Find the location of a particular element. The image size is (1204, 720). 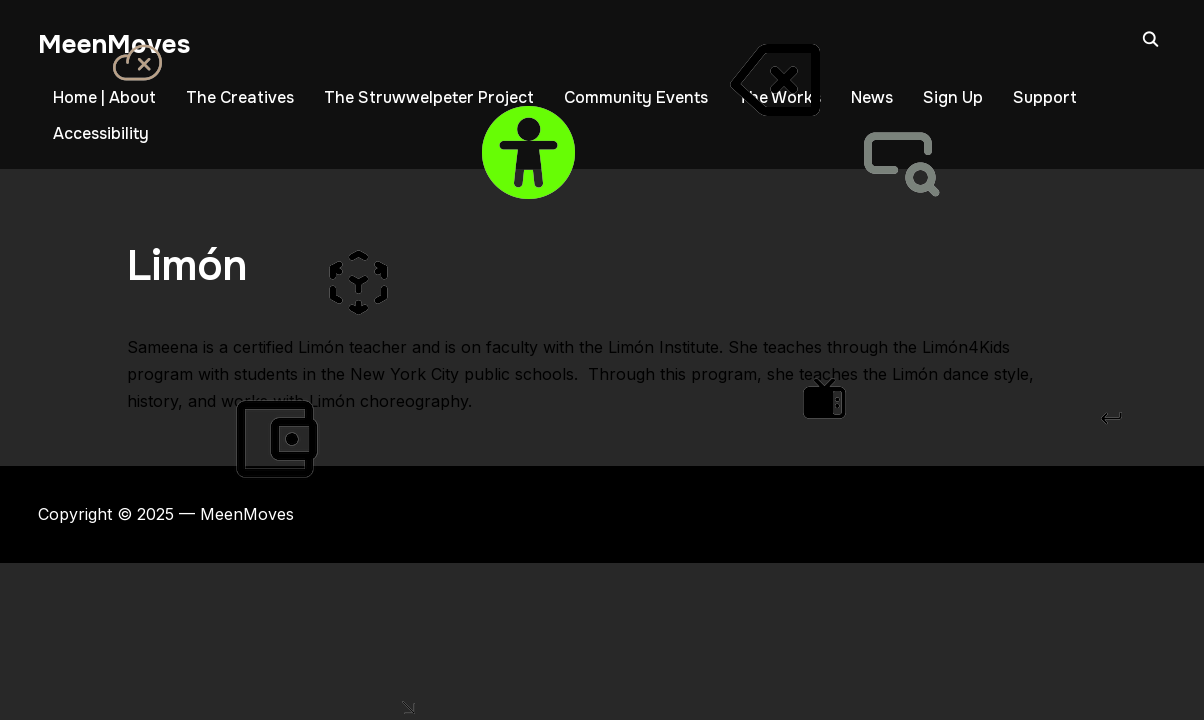

enable accessibility features is located at coordinates (528, 152).